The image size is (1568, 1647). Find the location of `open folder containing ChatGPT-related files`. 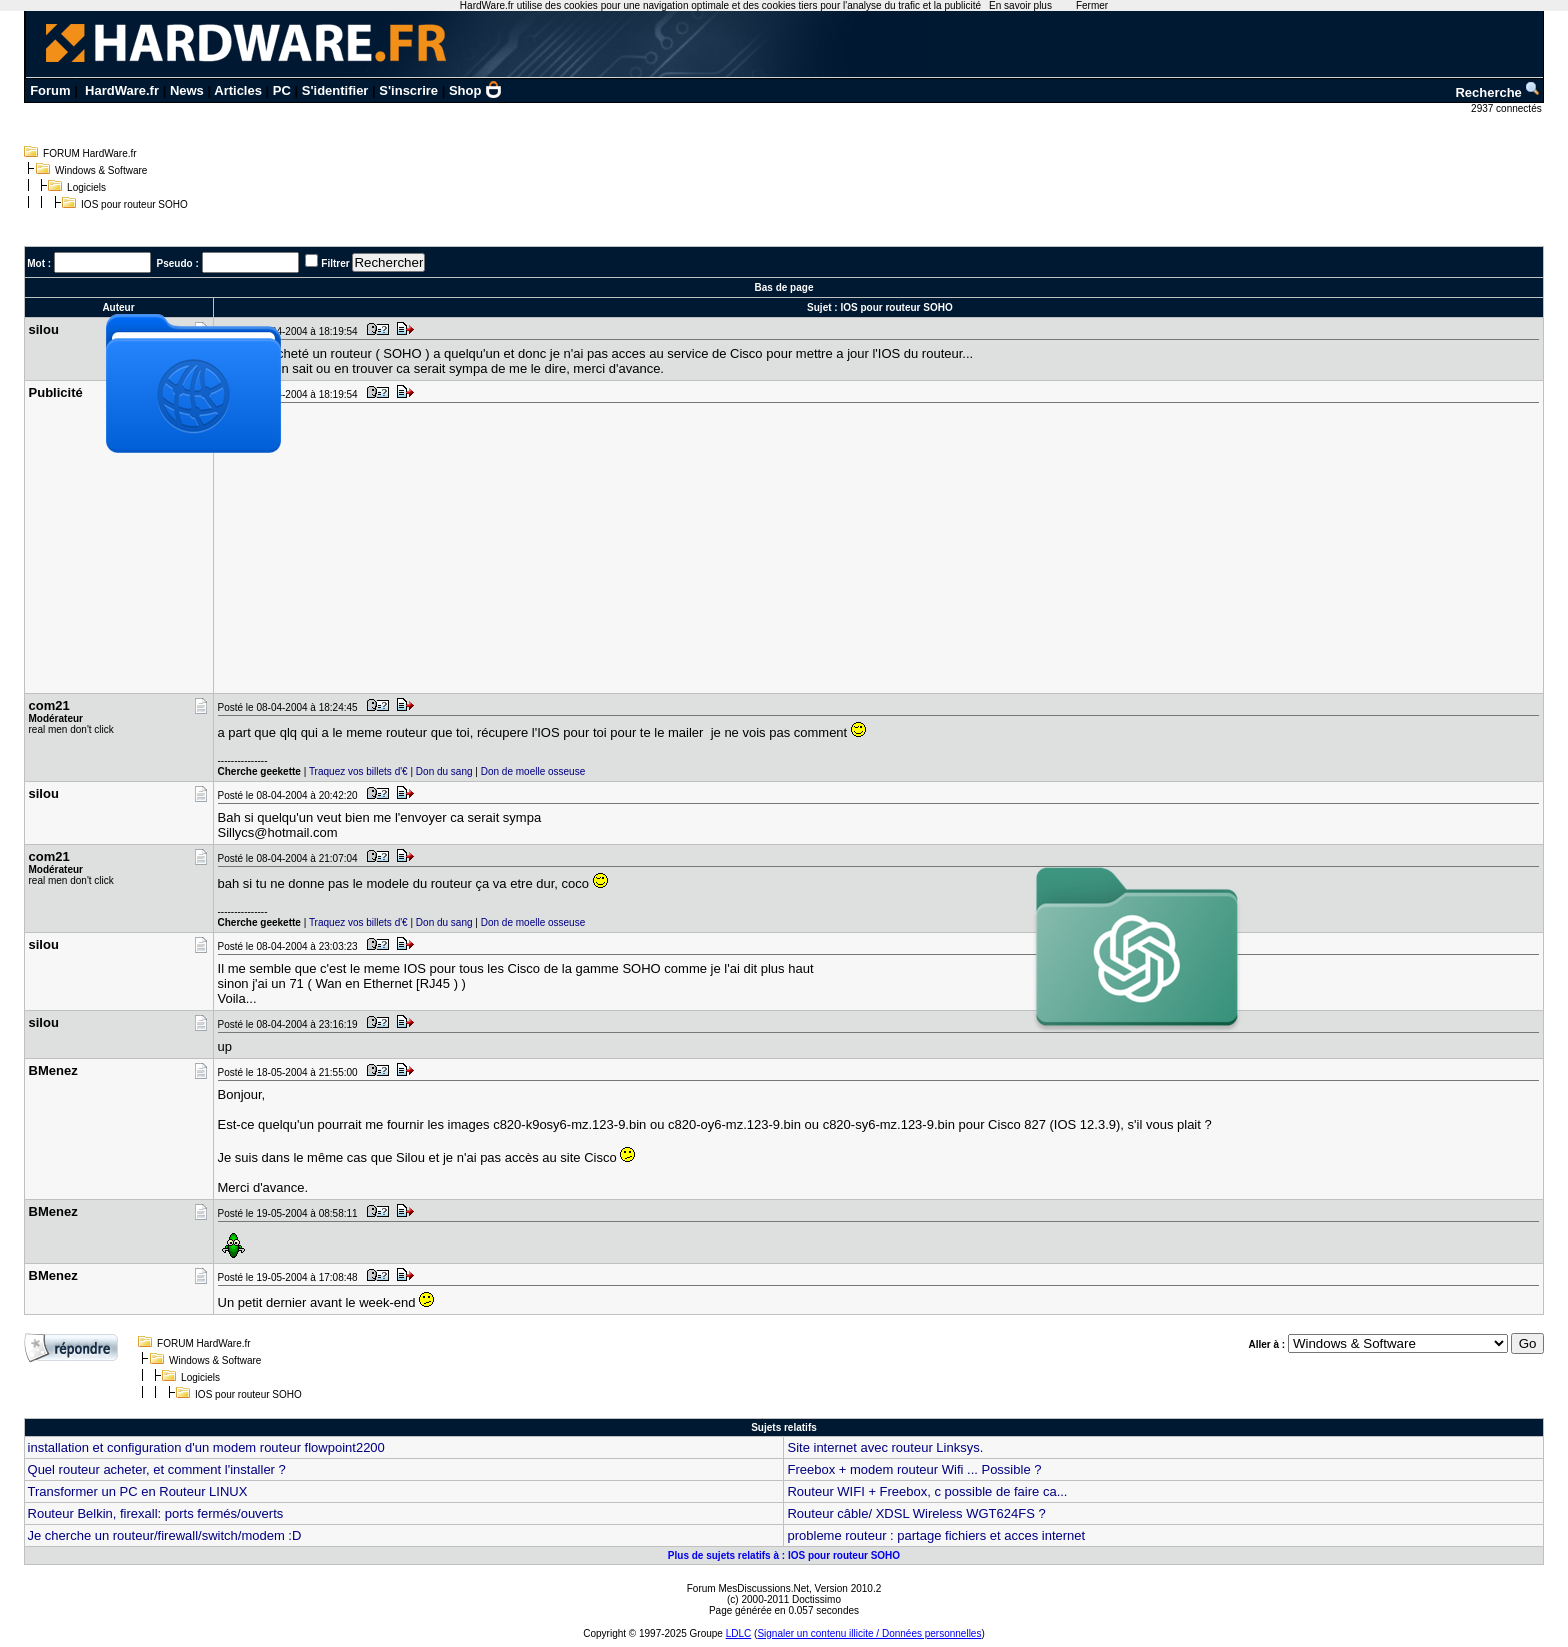

open folder containing ChatGPT-related files is located at coordinates (1136, 952).